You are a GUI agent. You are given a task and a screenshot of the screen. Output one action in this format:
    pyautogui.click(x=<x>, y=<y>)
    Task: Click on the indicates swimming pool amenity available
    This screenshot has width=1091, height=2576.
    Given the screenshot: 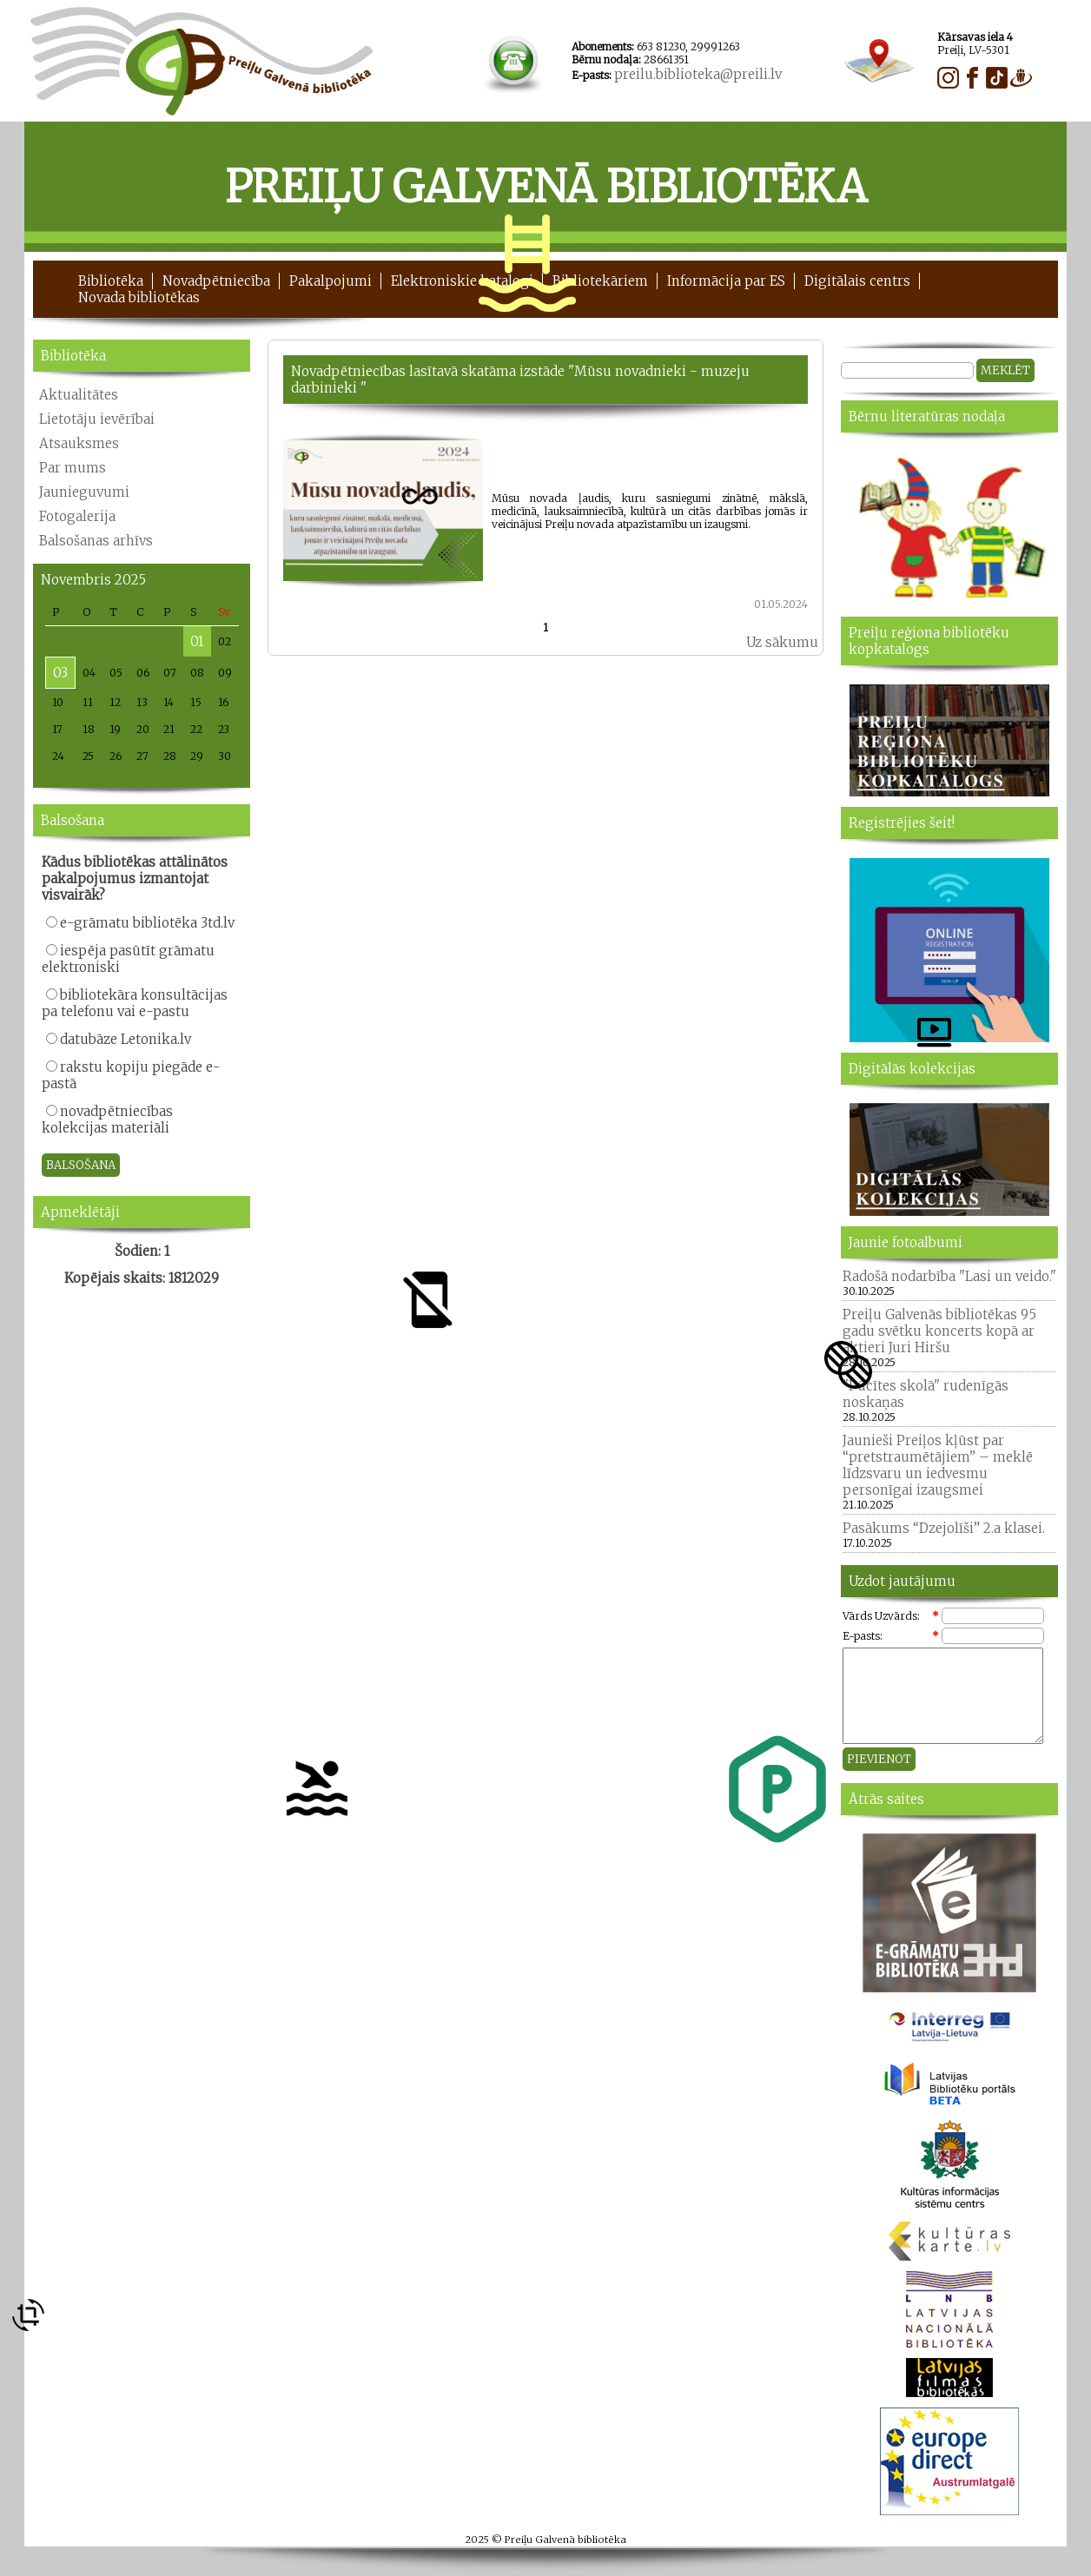 What is the action you would take?
    pyautogui.click(x=527, y=263)
    